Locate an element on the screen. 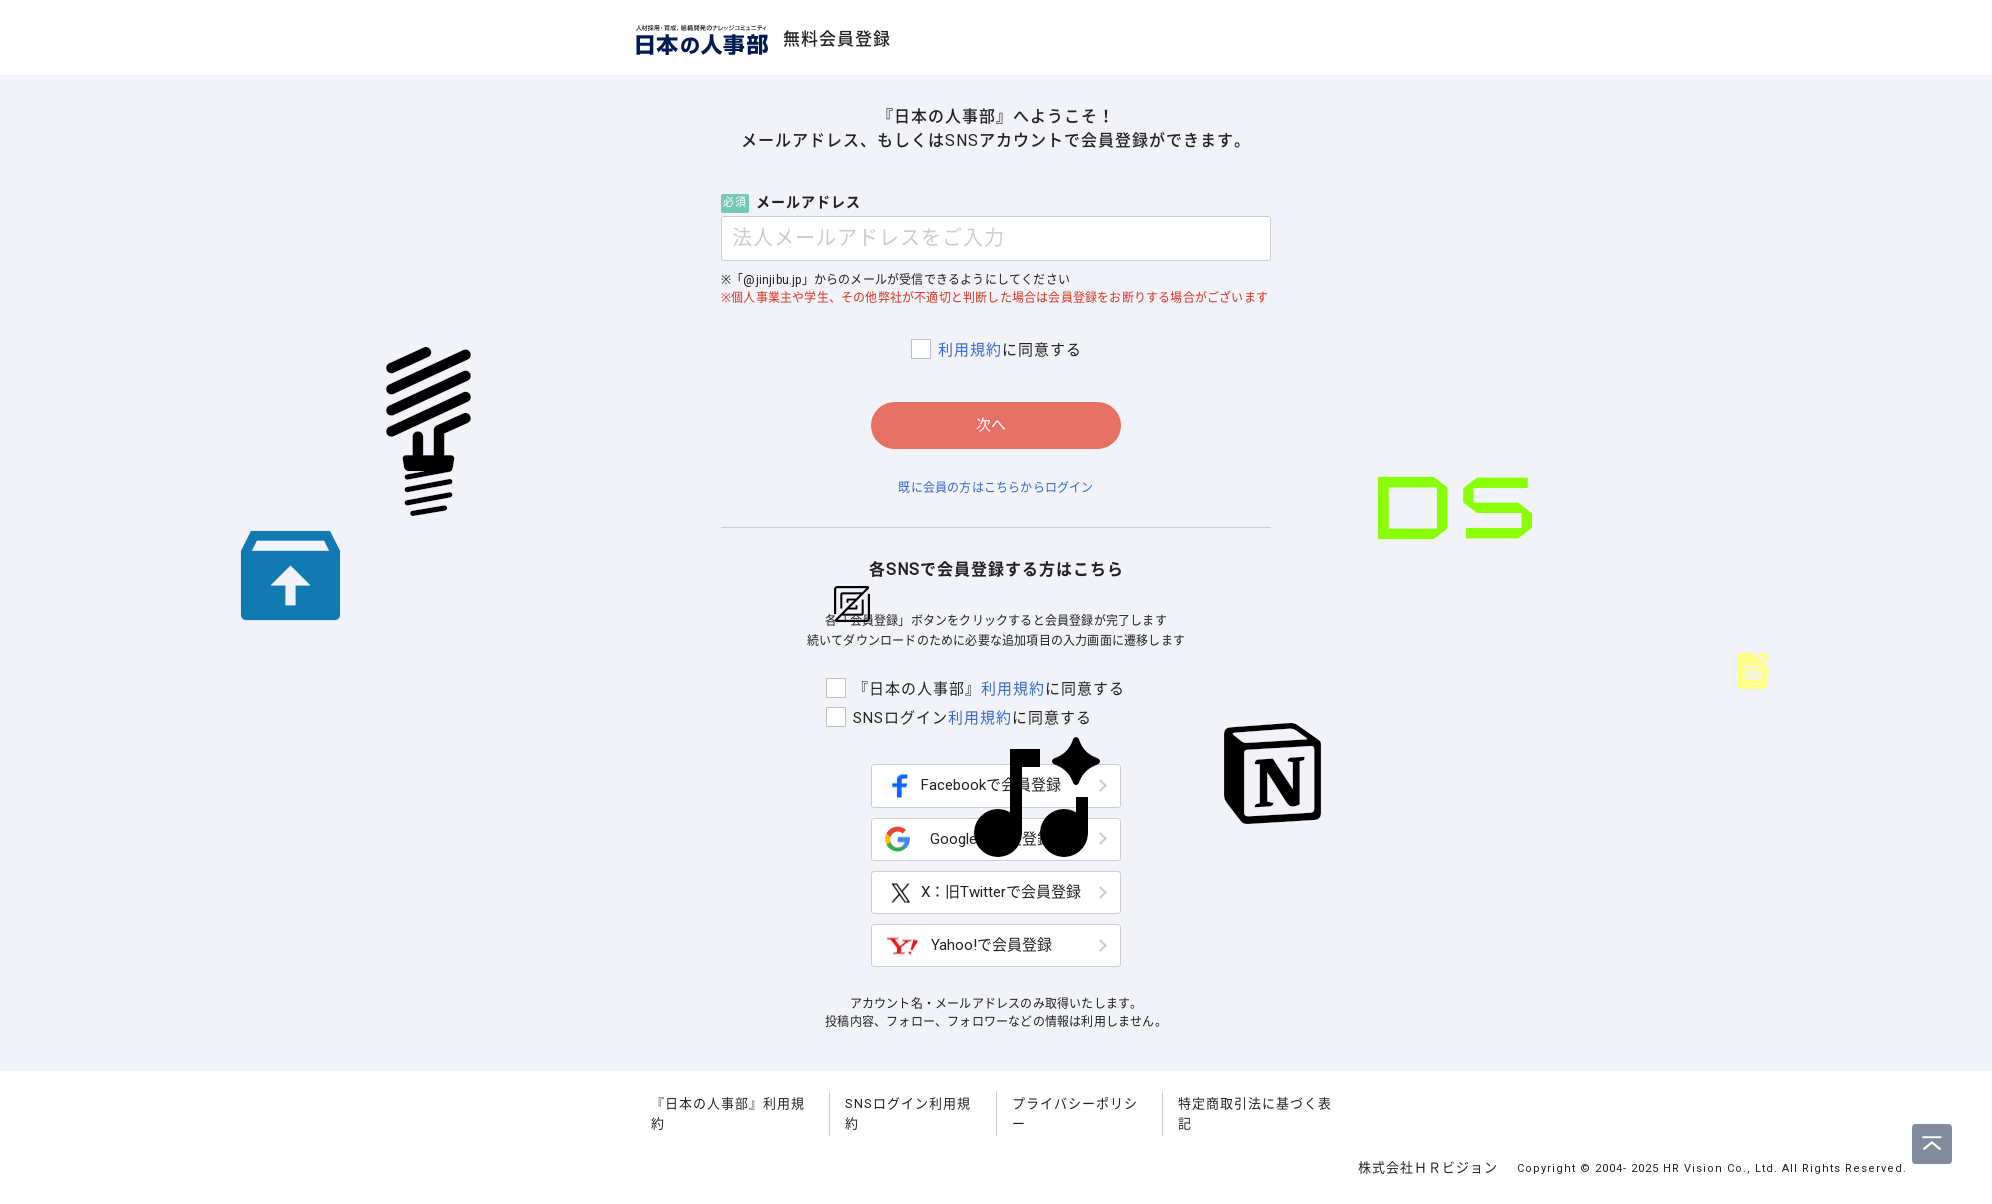  access AI-powered music features is located at coordinates (1040, 803).